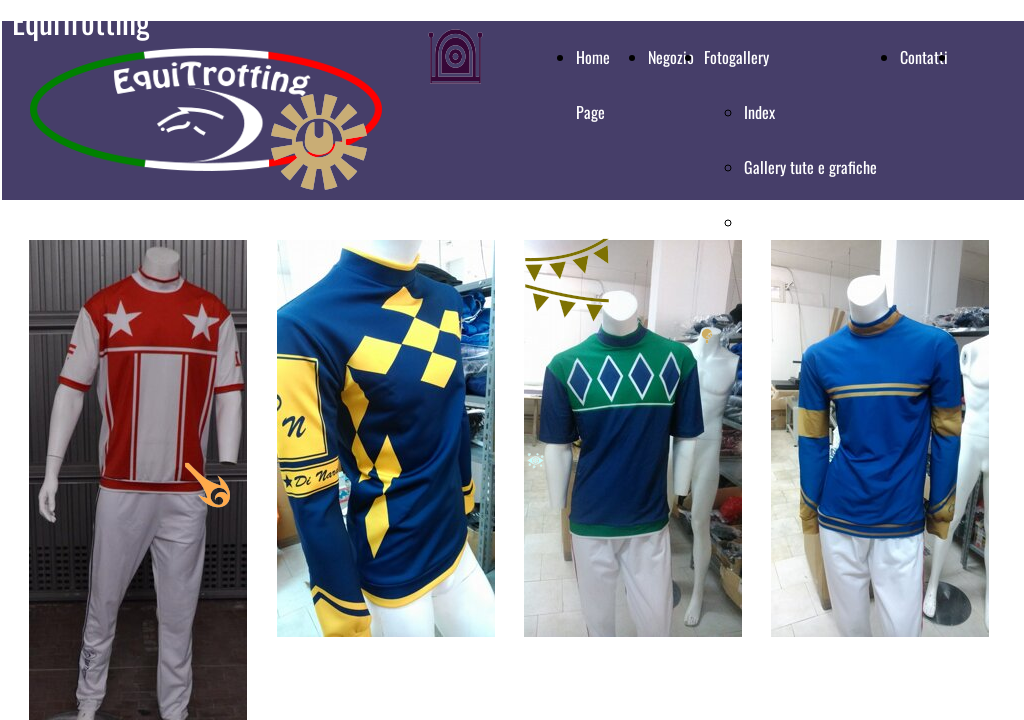 The image size is (1024, 720). I want to click on view frost or ice-related content, so click(535, 460).